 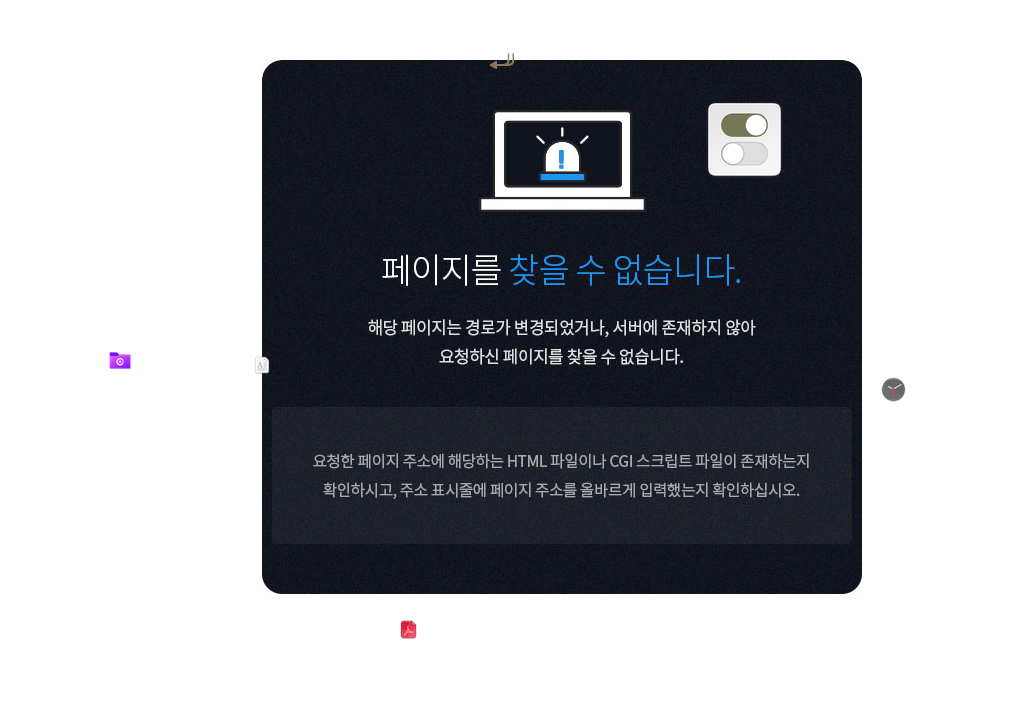 What do you see at coordinates (744, 139) in the screenshot?
I see `open system tweaks or customization settings` at bounding box center [744, 139].